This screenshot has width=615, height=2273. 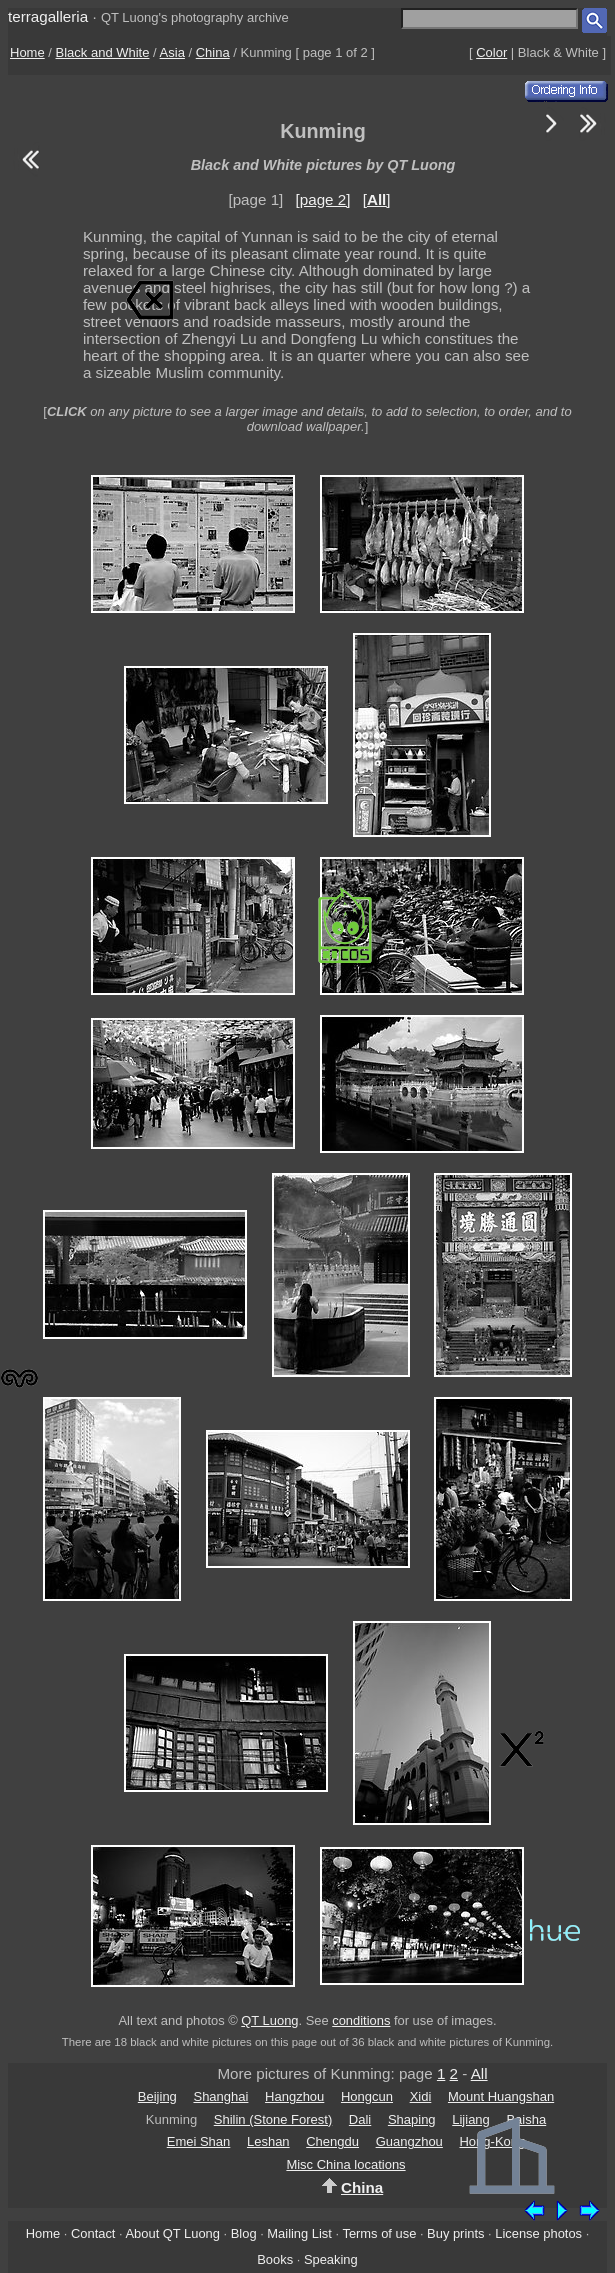 I want to click on cocos game engine logo, so click(x=345, y=925).